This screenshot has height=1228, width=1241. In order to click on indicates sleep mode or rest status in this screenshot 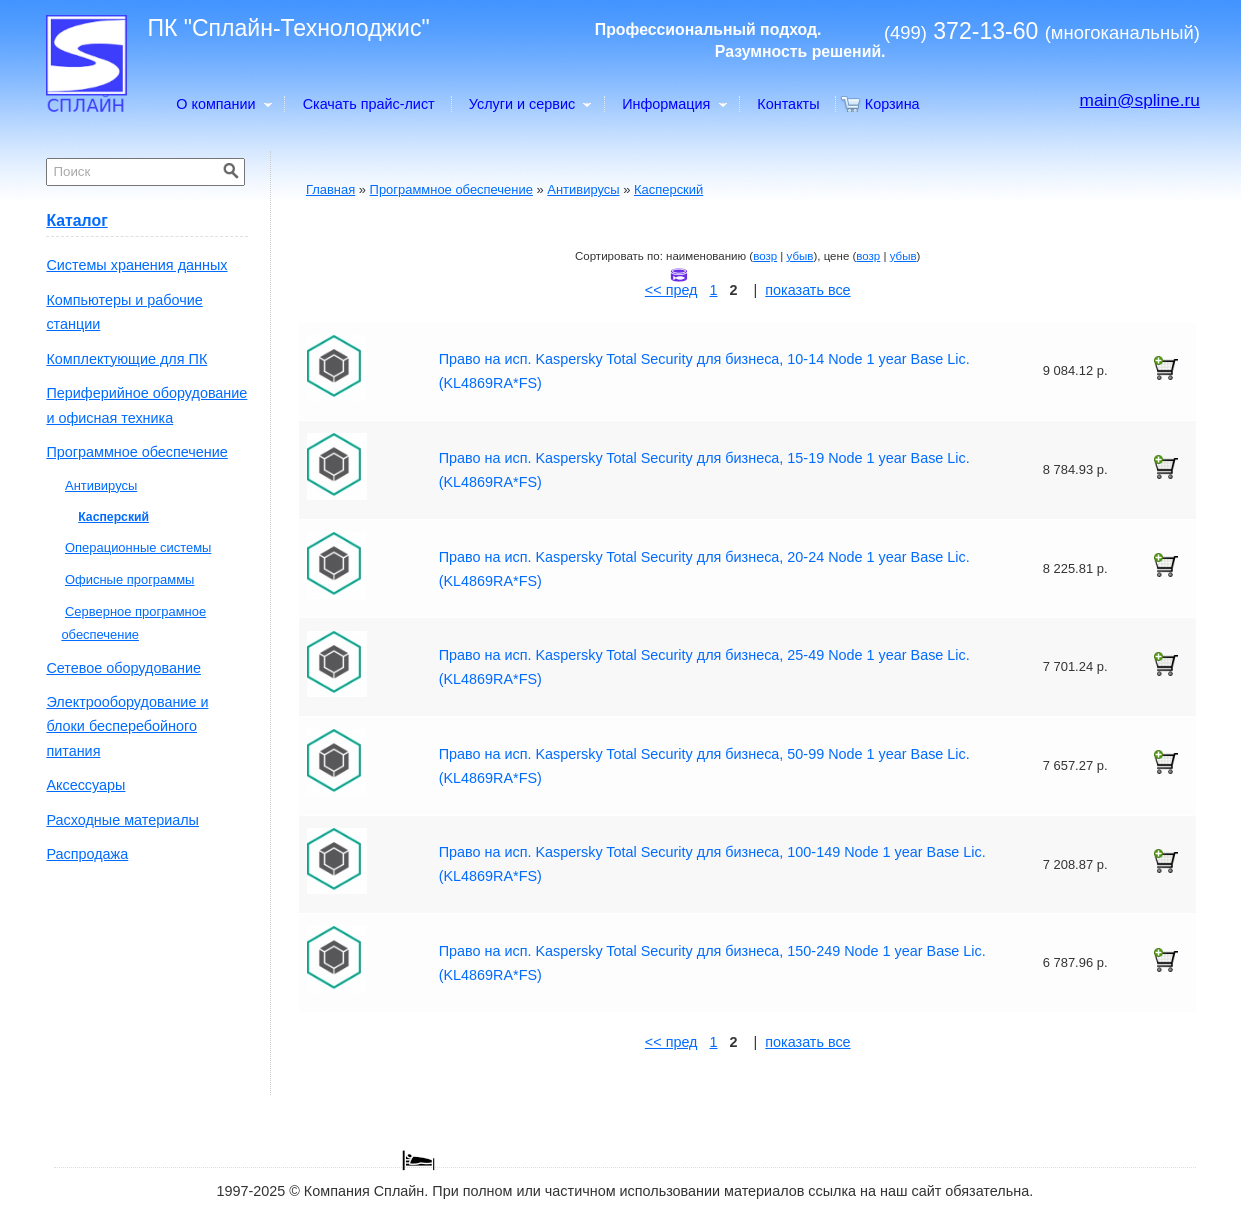, I will do `click(418, 1156)`.